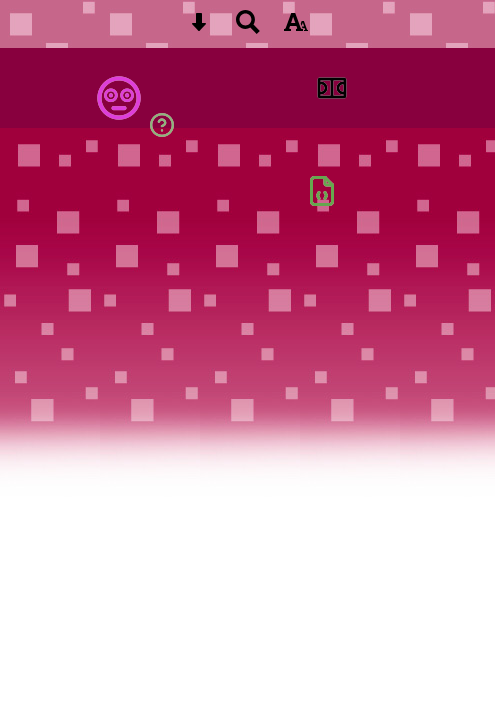 The height and width of the screenshot is (720, 495). I want to click on view basketball court availability, so click(332, 88).